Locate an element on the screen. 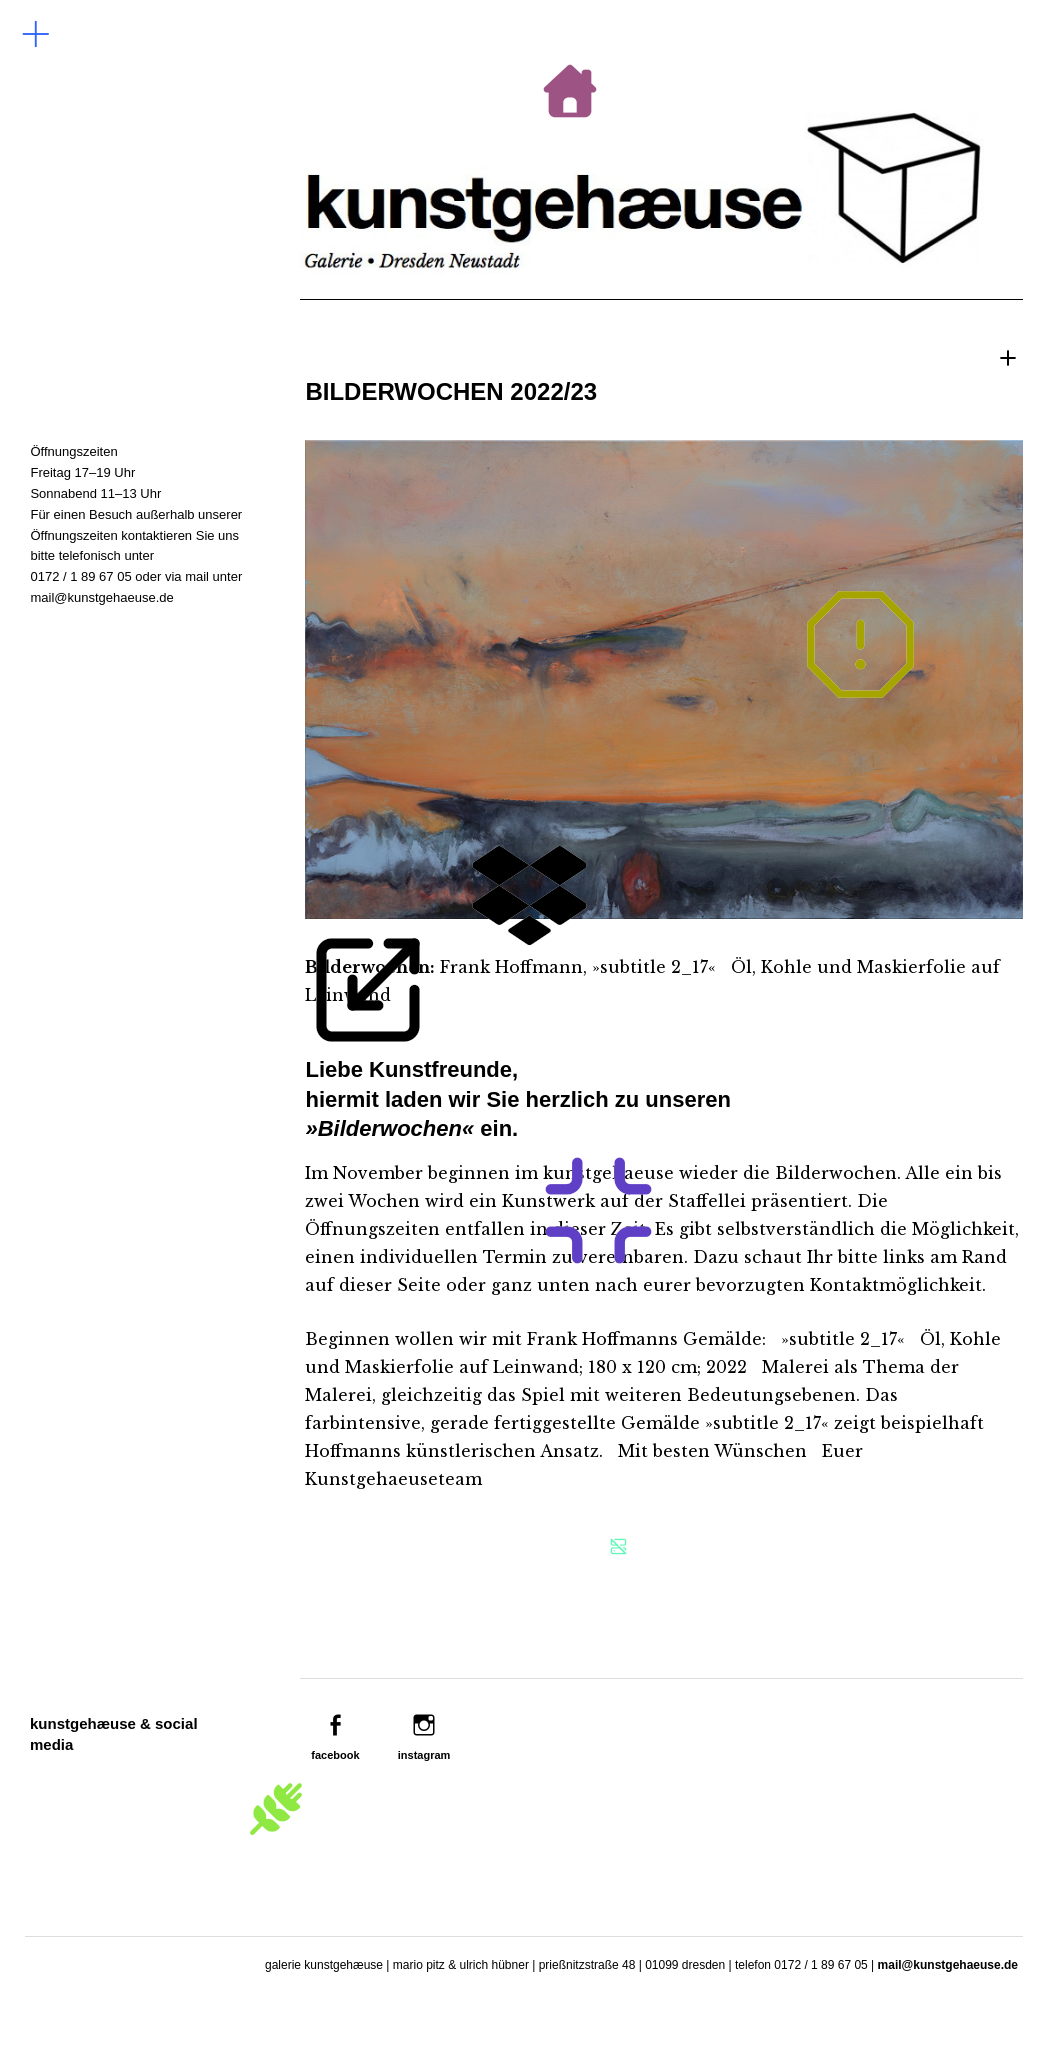  minimize or exit fullscreen mode is located at coordinates (598, 1210).